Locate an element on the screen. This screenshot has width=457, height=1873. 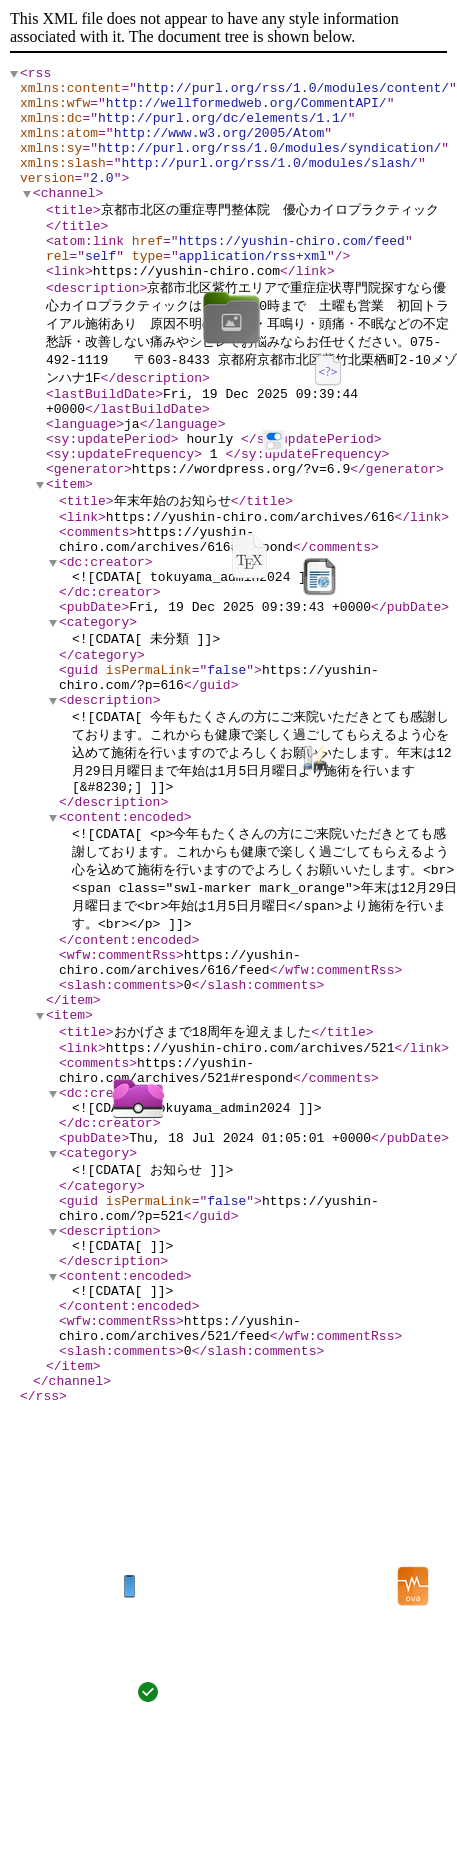
open gnome tweaks application is located at coordinates (274, 441).